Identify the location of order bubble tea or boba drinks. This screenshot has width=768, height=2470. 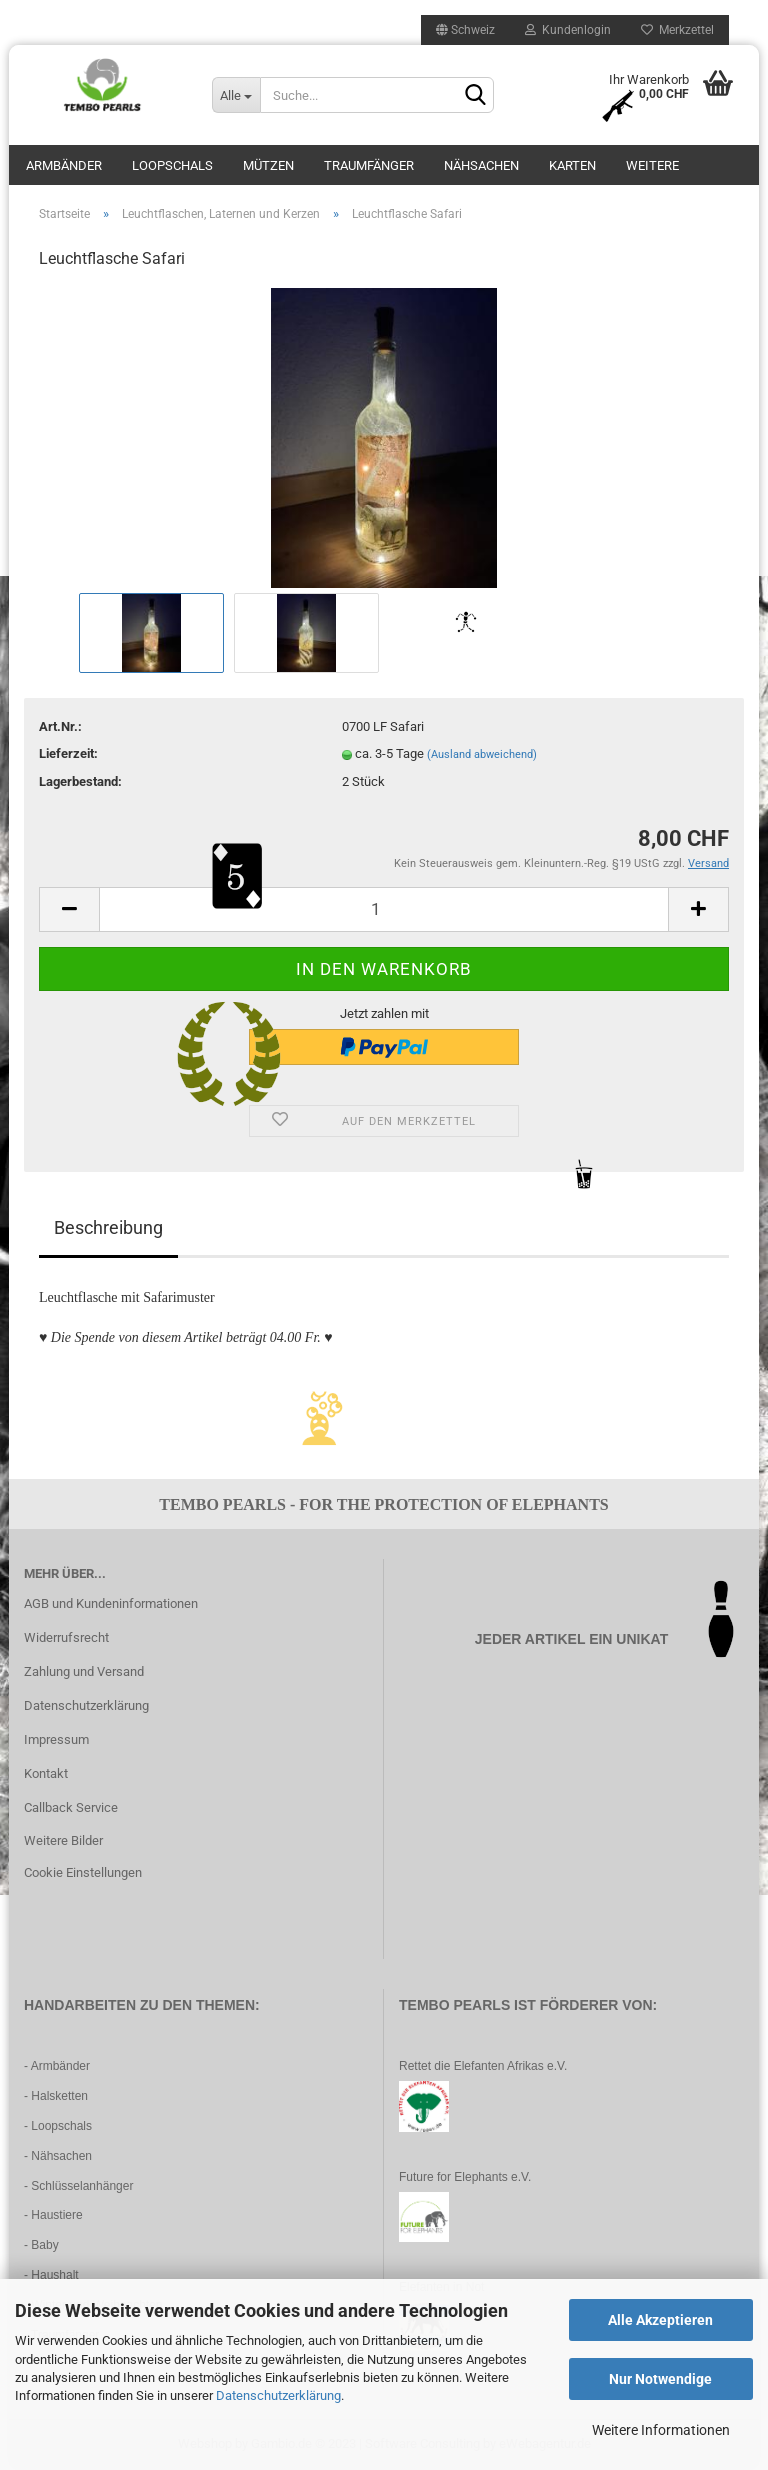
(584, 1174).